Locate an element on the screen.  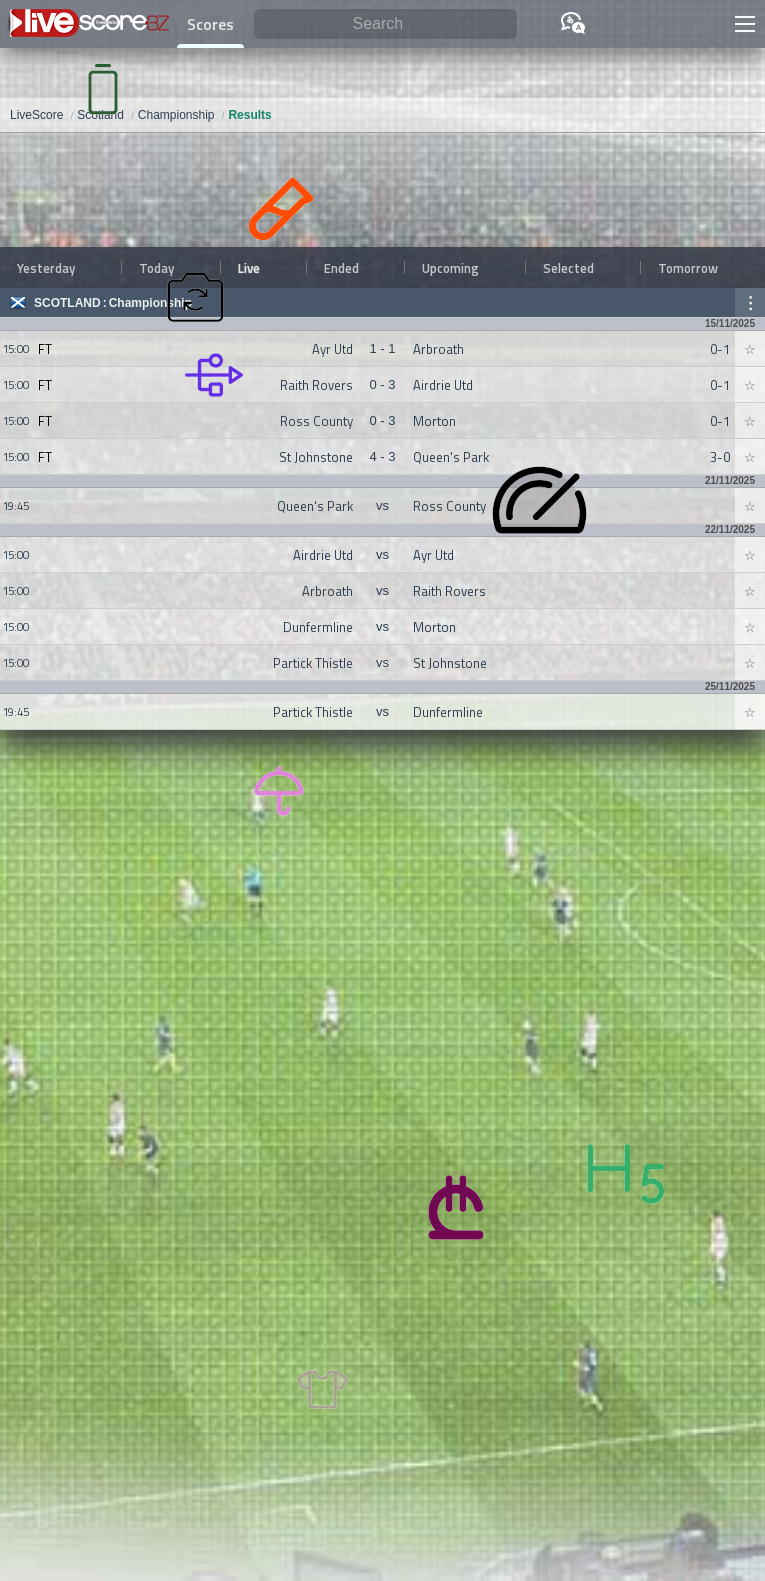
view speed or performance metrics is located at coordinates (539, 503).